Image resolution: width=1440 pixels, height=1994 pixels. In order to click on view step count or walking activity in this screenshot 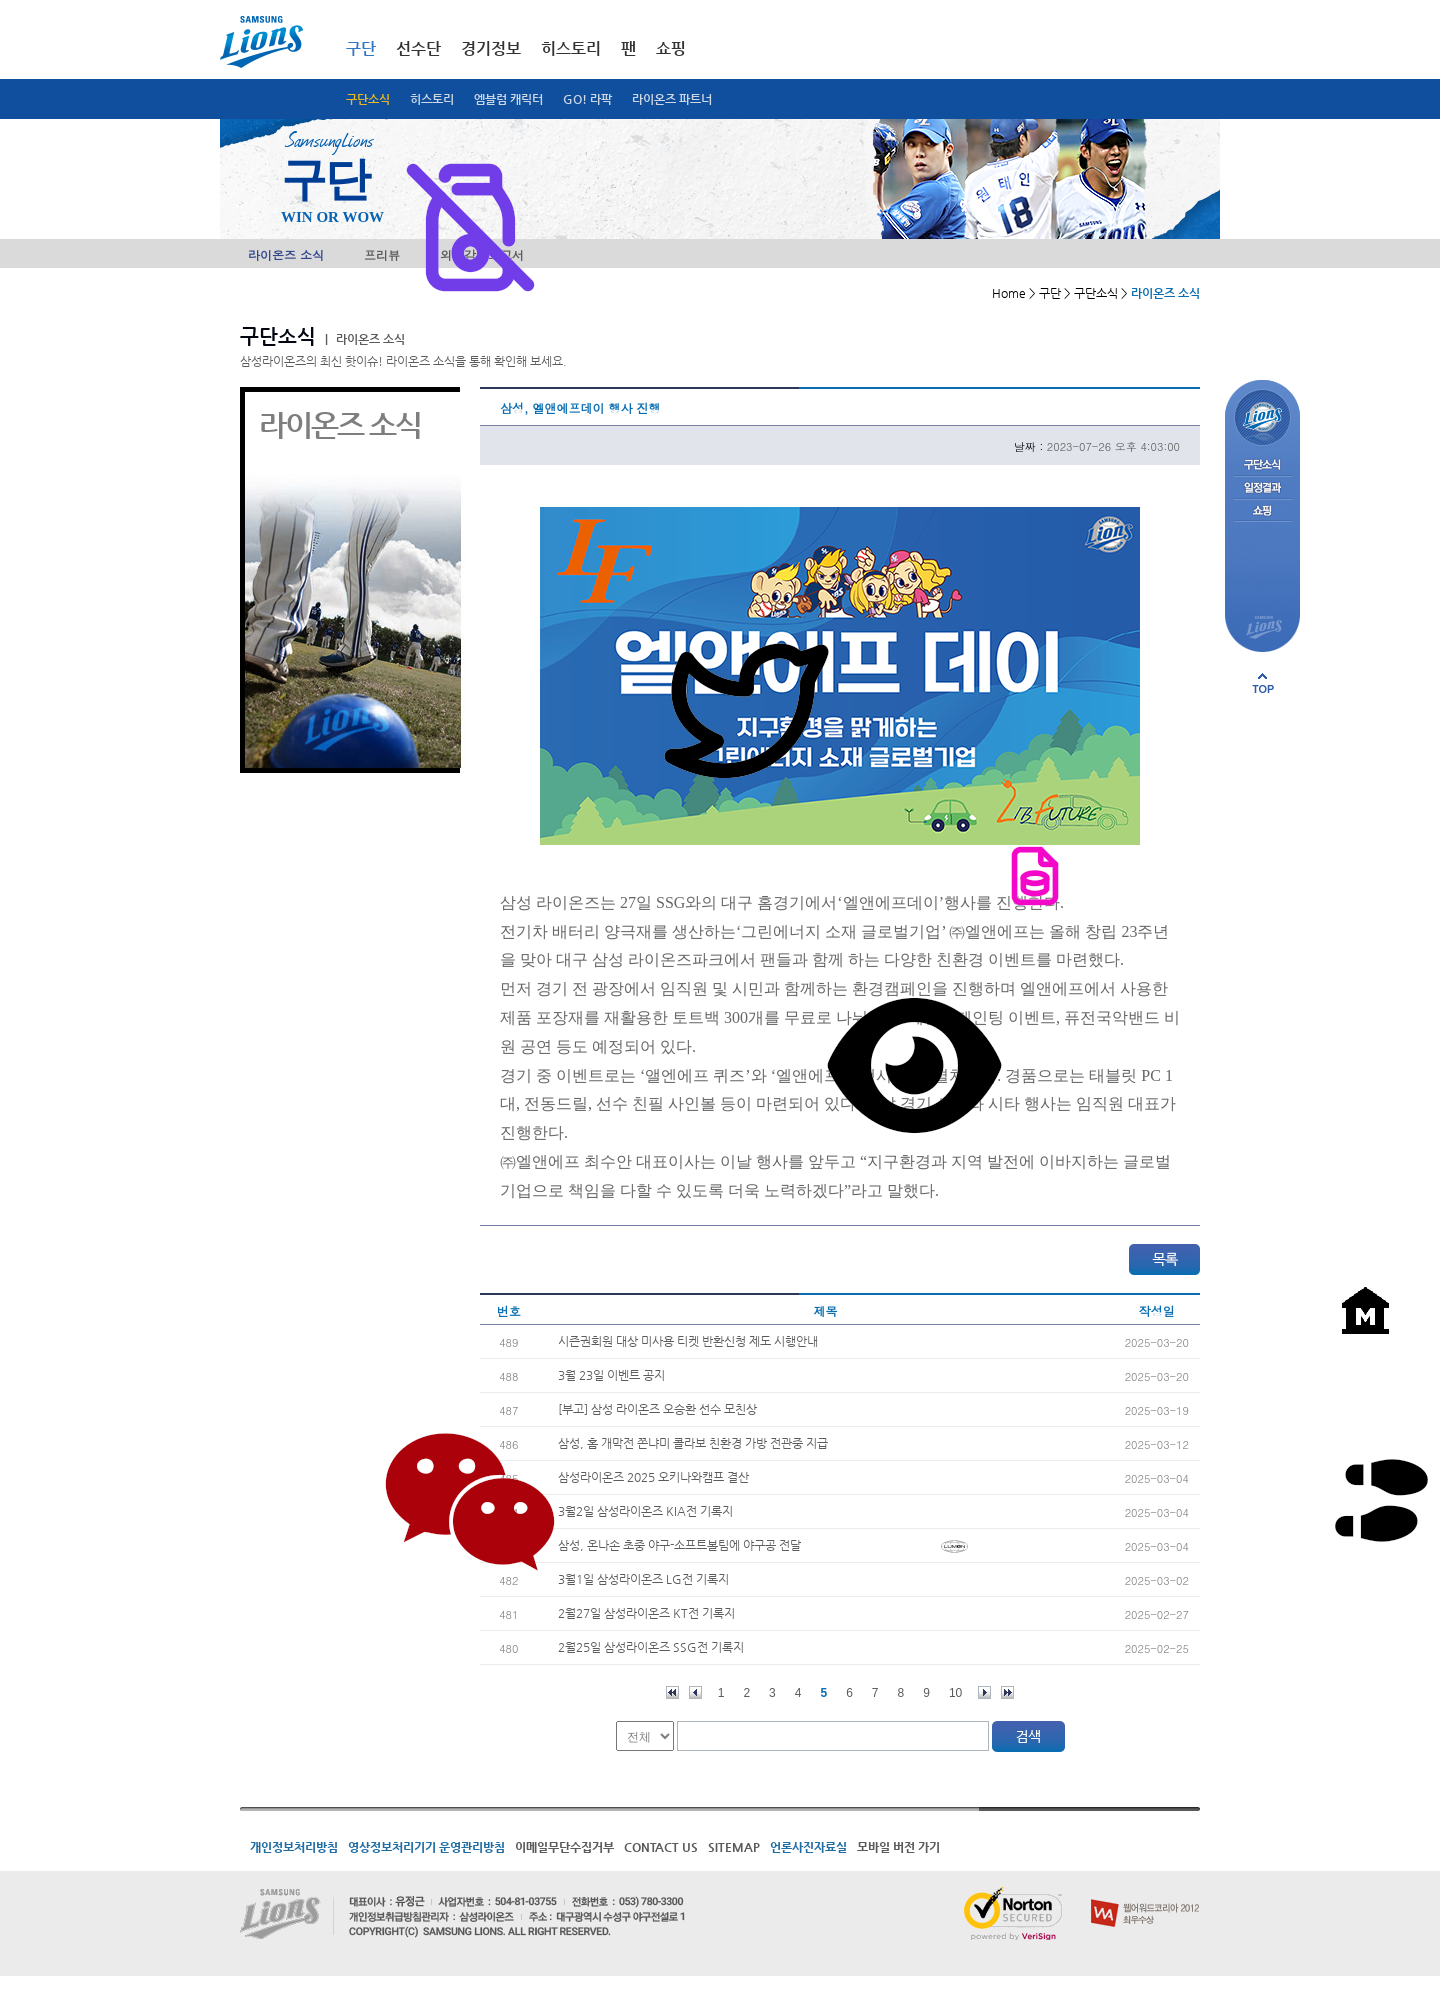, I will do `click(1381, 1500)`.